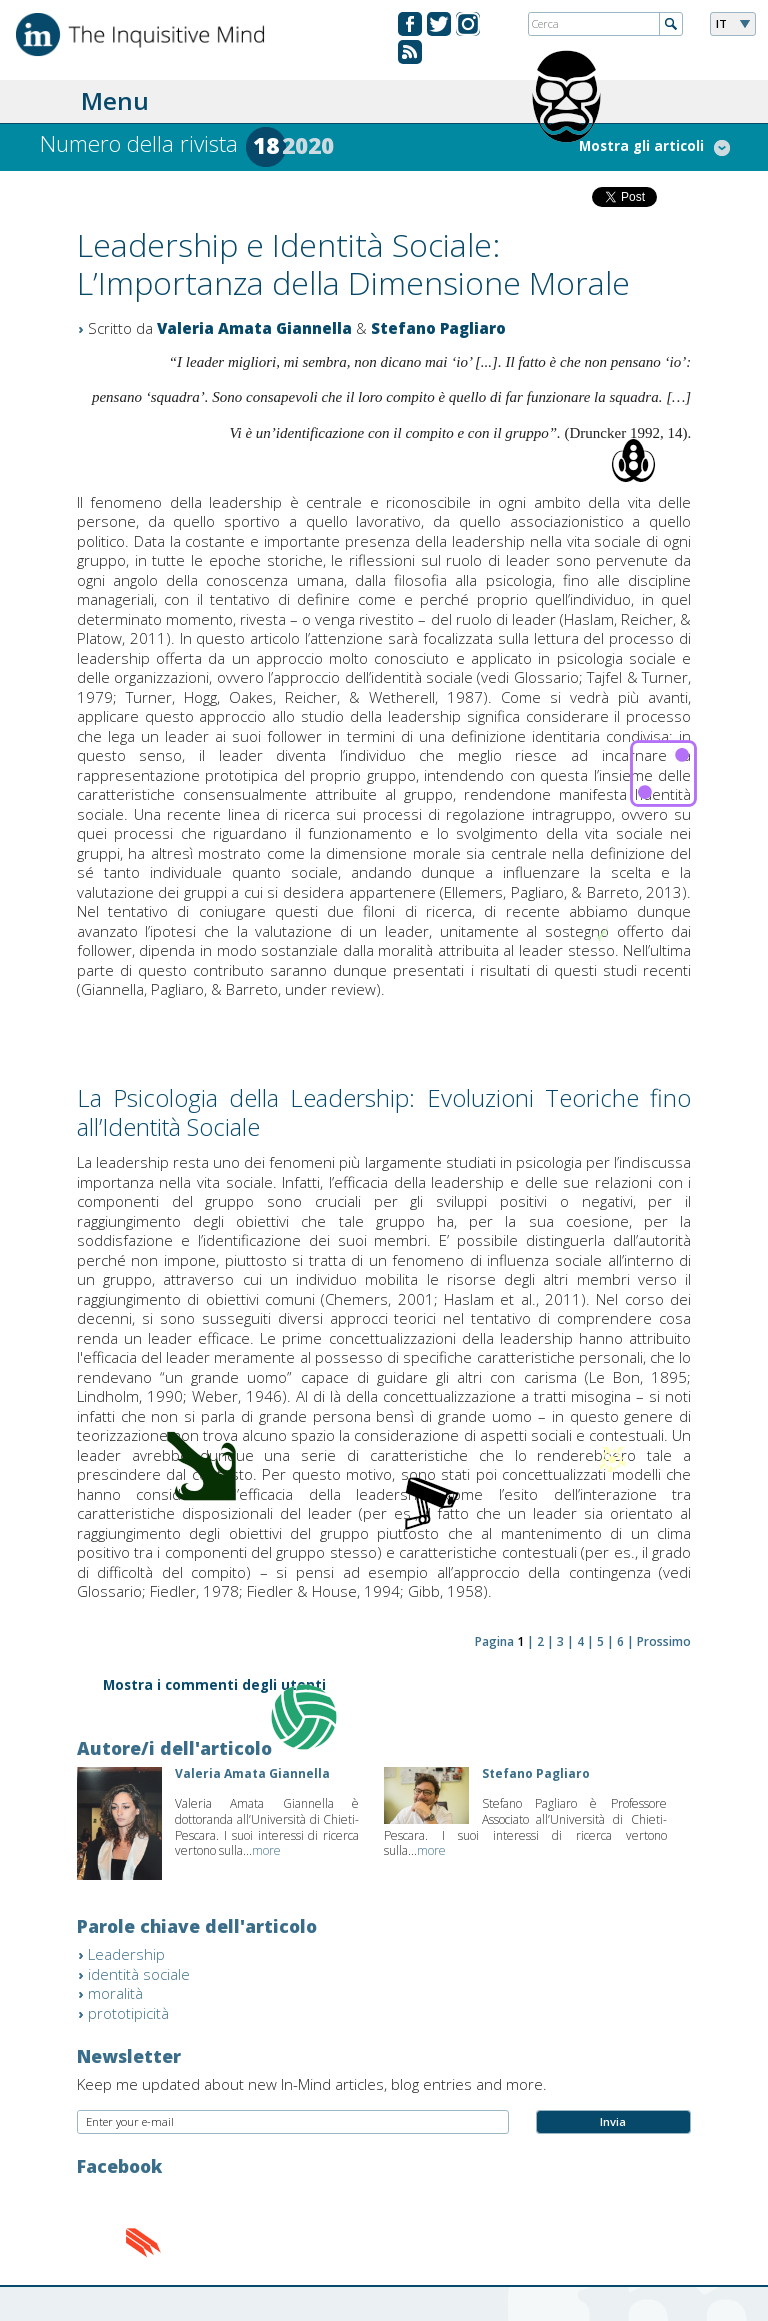 This screenshot has width=768, height=2321. What do you see at coordinates (663, 773) in the screenshot?
I see `roll dice or randomize selection` at bounding box center [663, 773].